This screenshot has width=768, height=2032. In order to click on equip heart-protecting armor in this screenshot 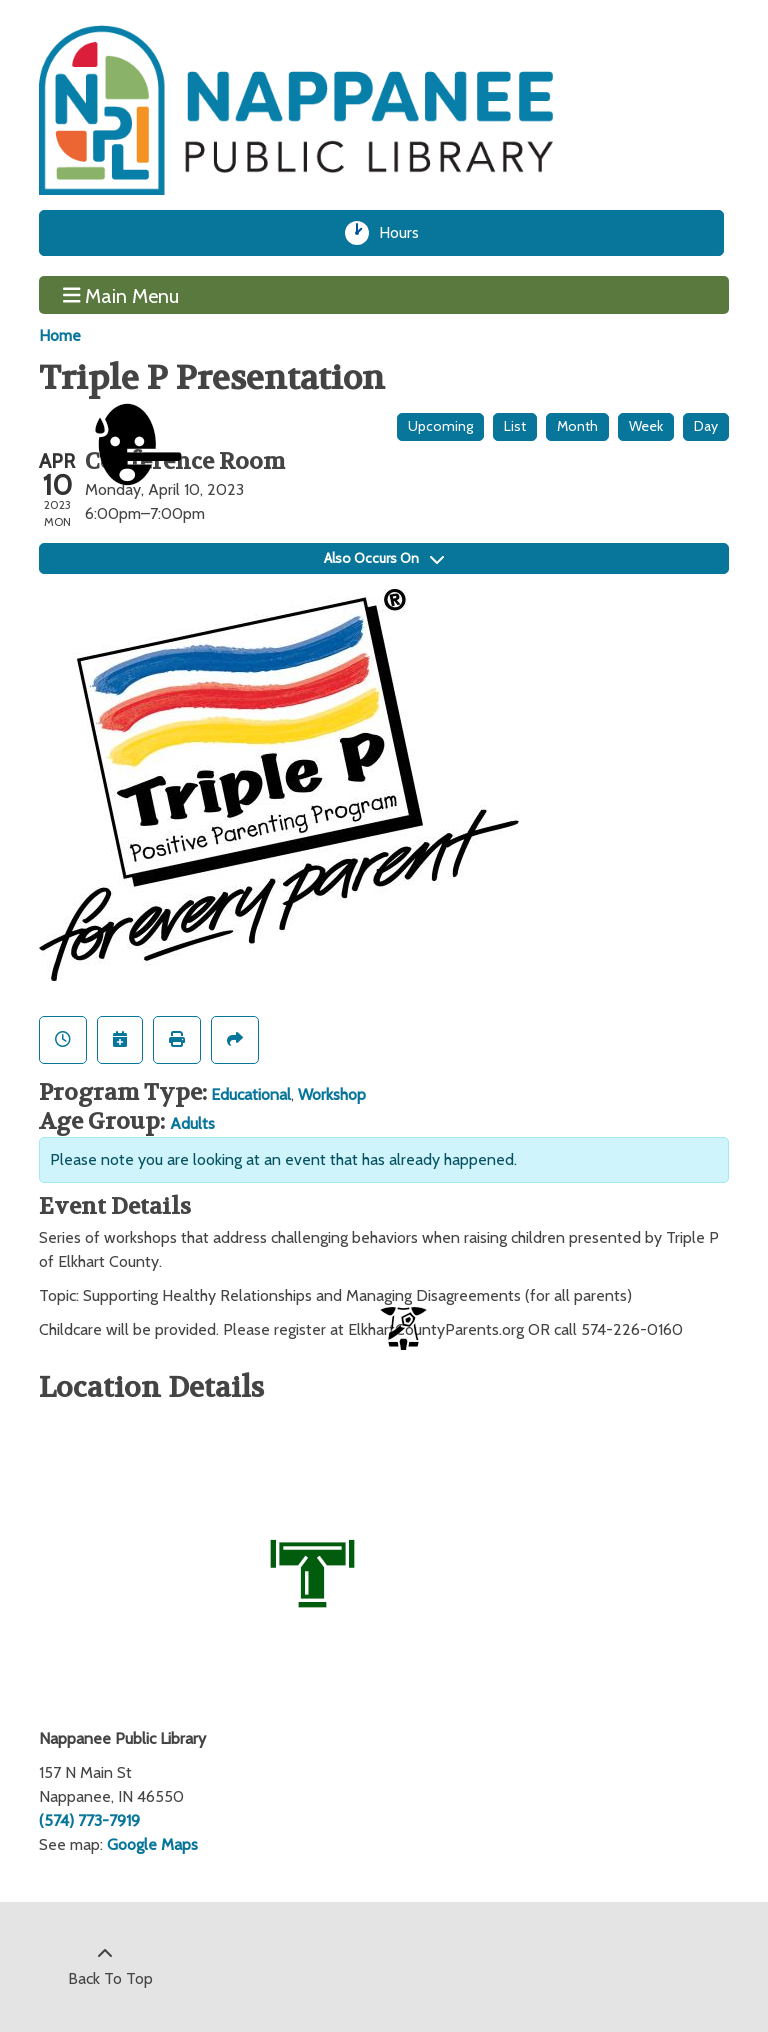, I will do `click(403, 1328)`.